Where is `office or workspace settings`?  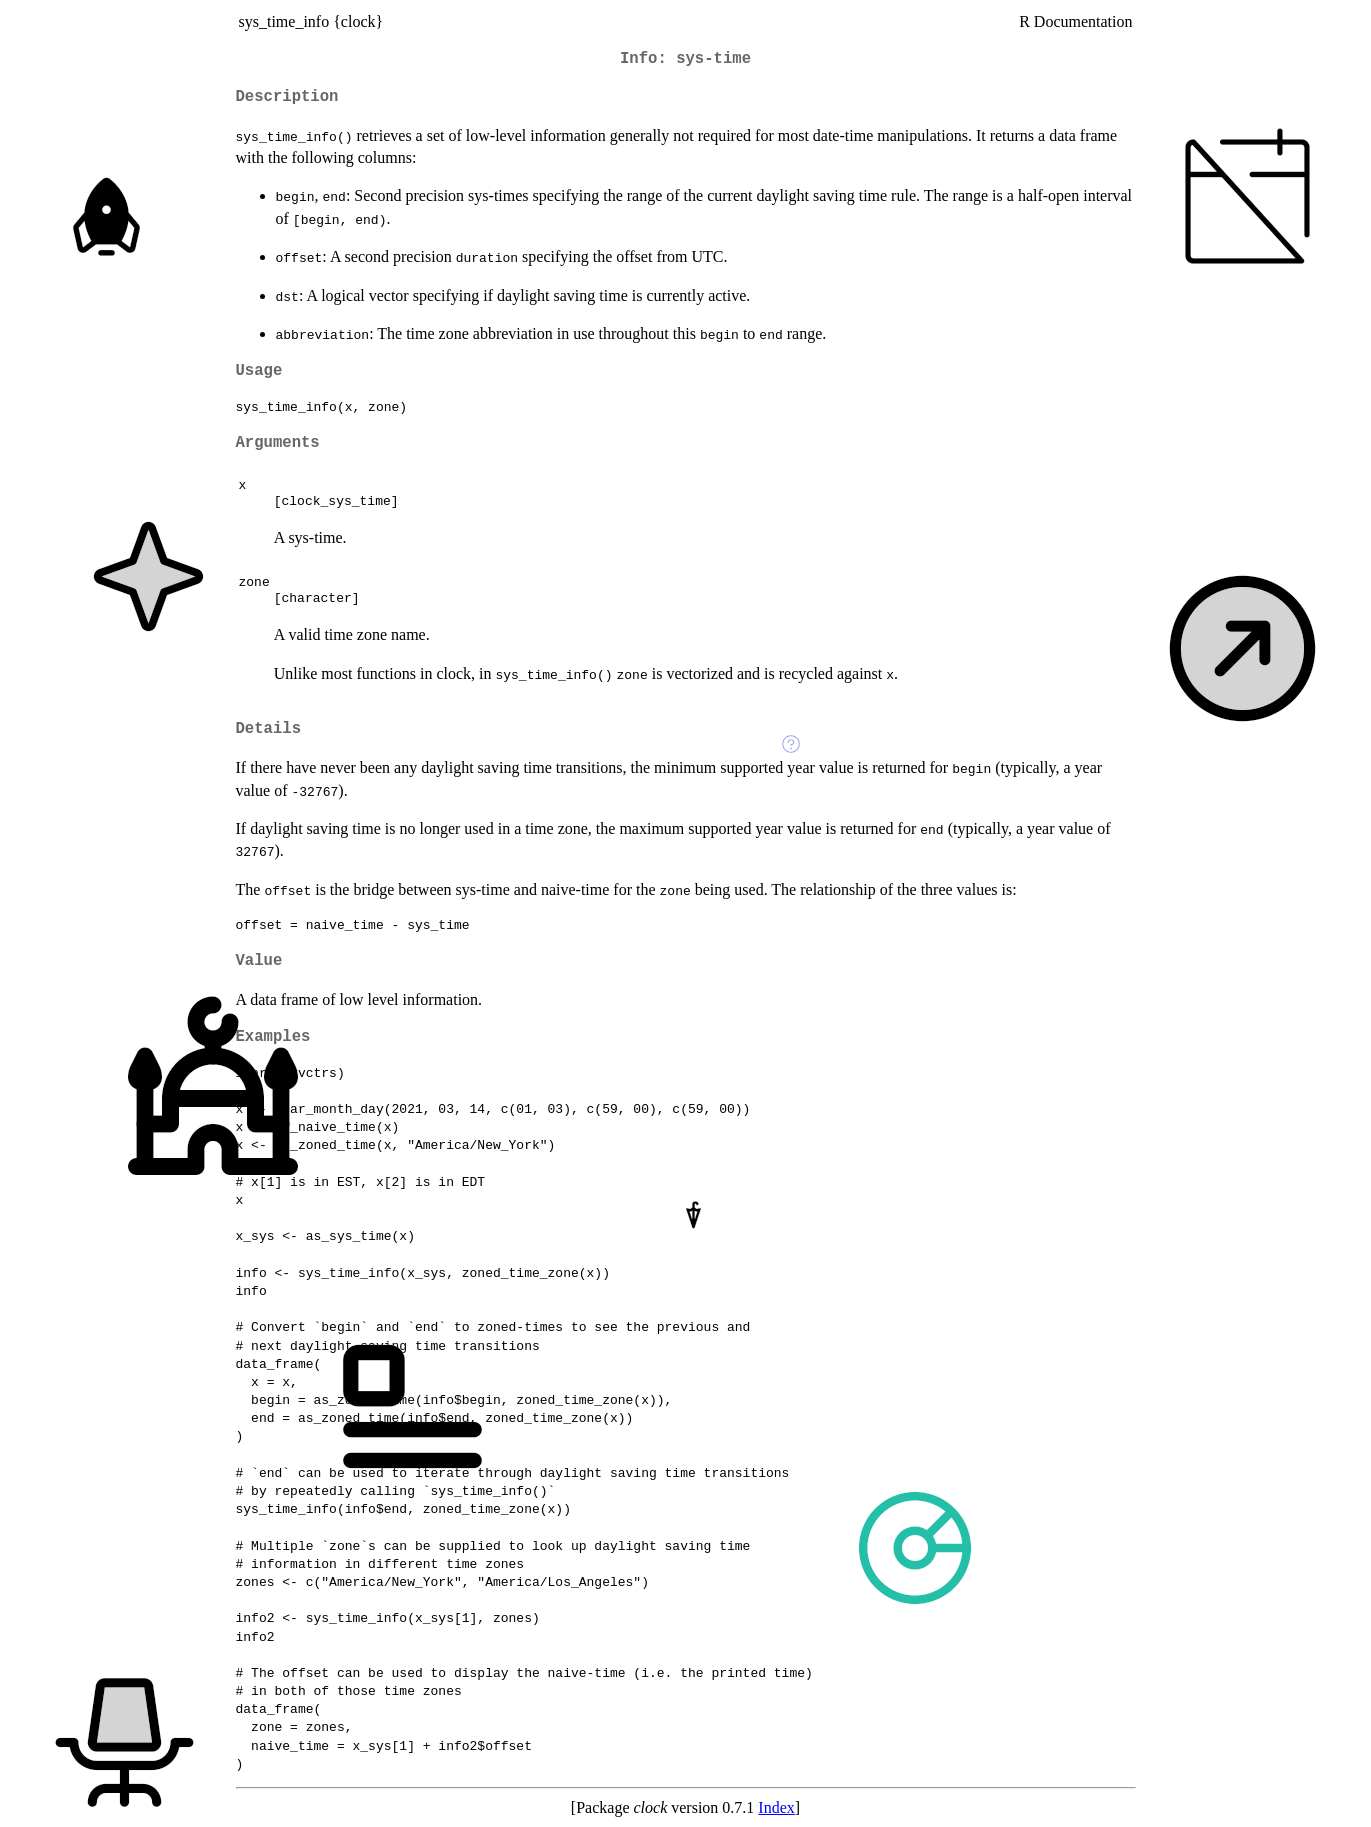
office or workspace settings is located at coordinates (124, 1742).